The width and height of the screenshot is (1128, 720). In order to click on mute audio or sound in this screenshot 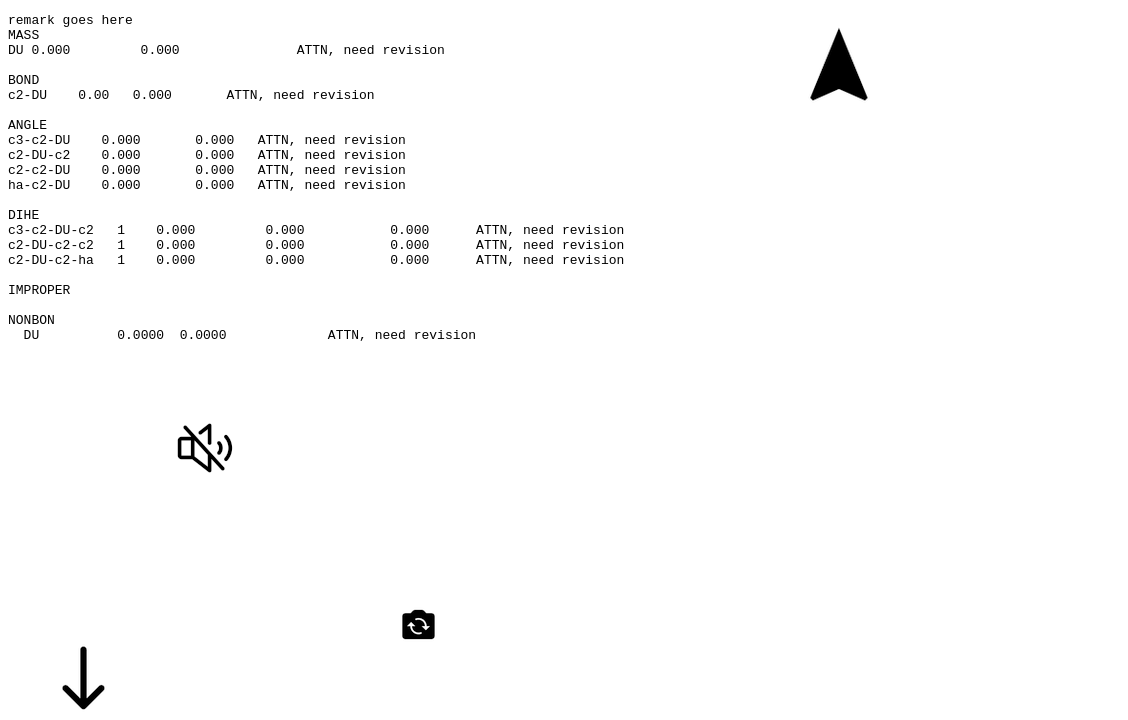, I will do `click(204, 448)`.